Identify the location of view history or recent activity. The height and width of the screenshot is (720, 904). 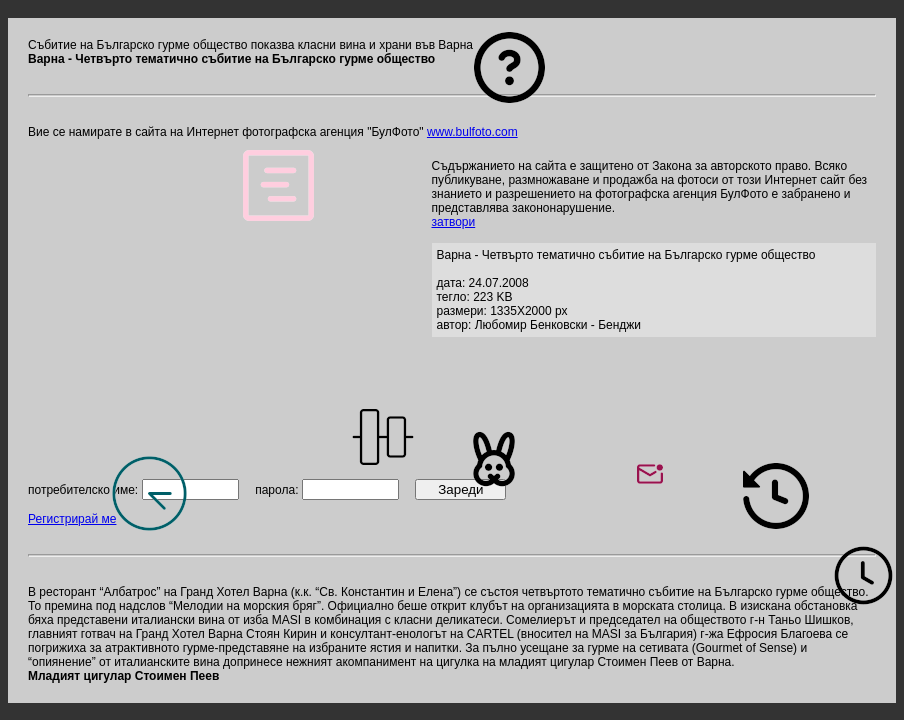
(776, 496).